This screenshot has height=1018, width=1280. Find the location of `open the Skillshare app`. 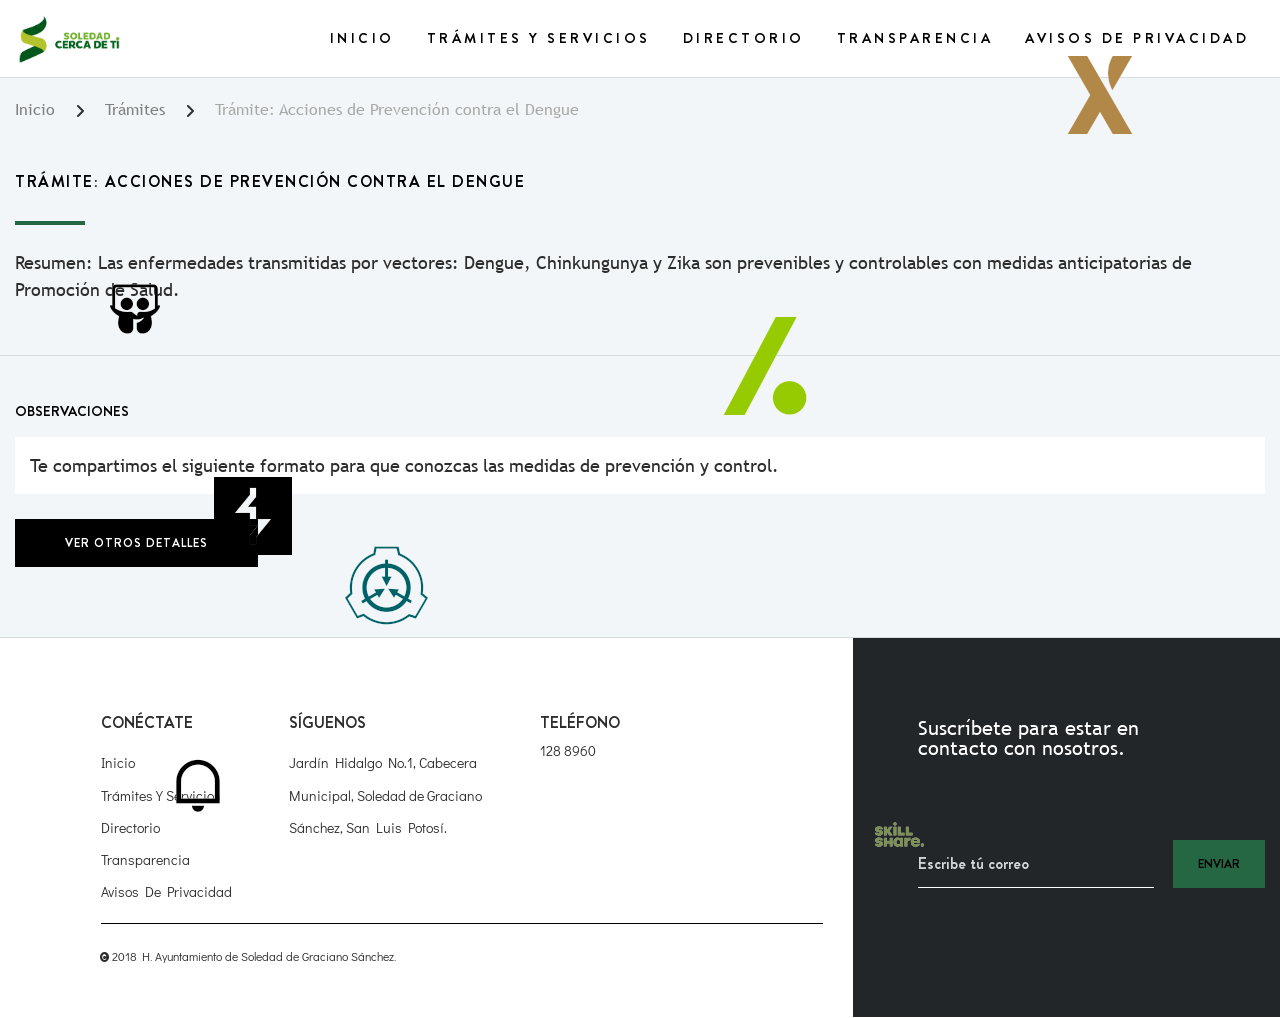

open the Skillshare app is located at coordinates (899, 834).